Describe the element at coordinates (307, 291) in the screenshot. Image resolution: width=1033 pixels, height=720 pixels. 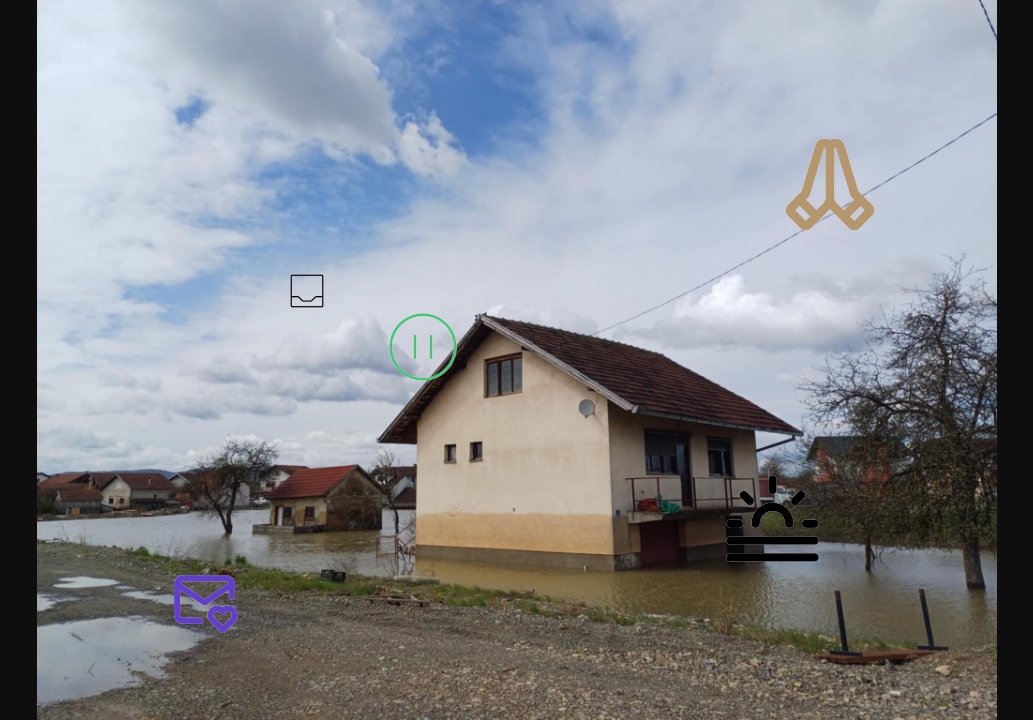
I see `access inbox or incoming items` at that location.